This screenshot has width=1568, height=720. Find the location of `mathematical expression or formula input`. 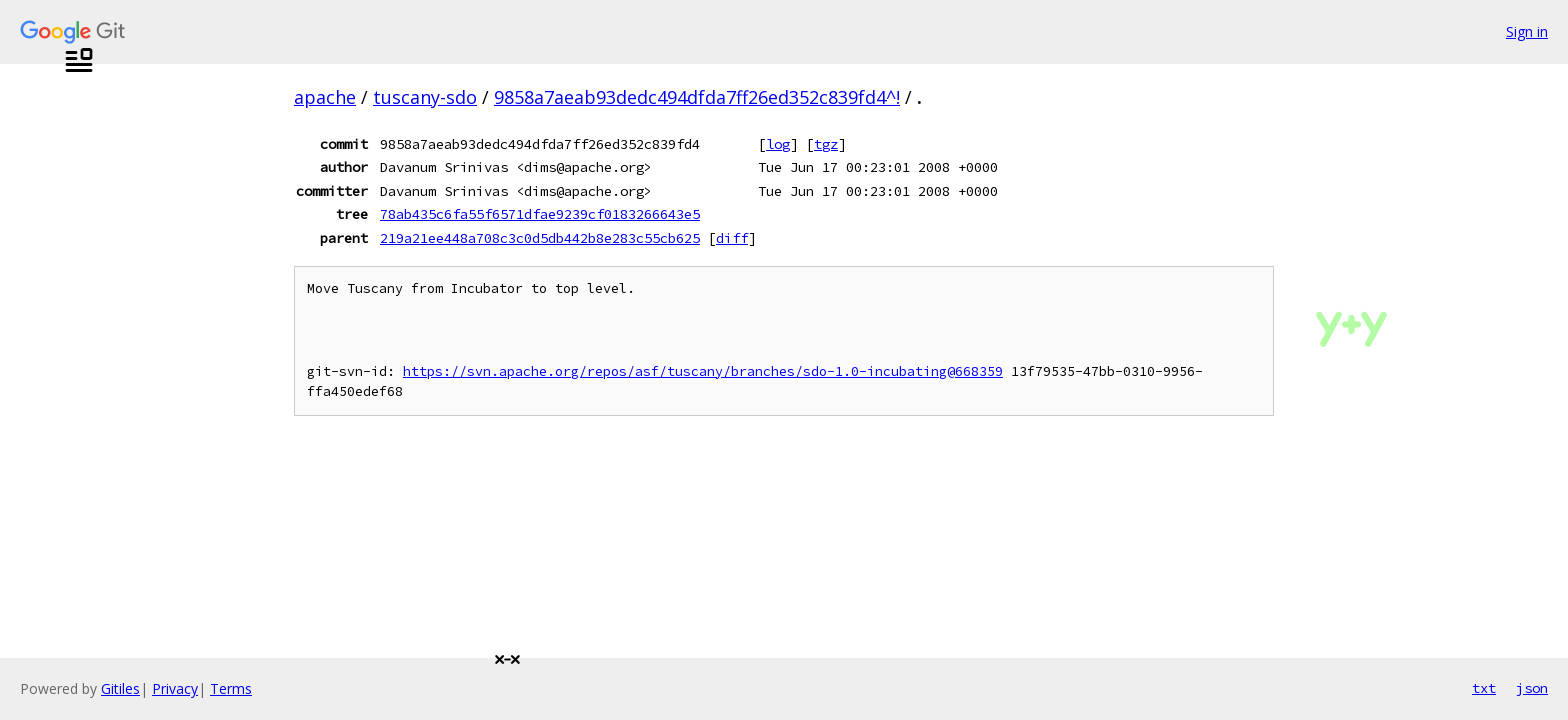

mathematical expression or formula input is located at coordinates (1351, 324).